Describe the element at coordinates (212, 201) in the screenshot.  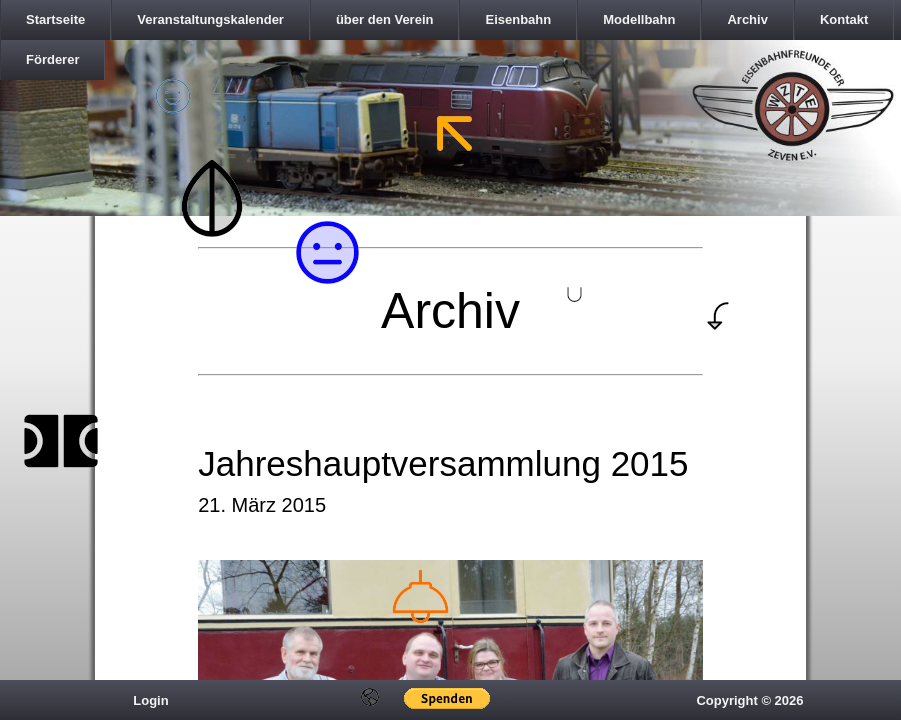
I see `adjust opacity or transparency level` at that location.